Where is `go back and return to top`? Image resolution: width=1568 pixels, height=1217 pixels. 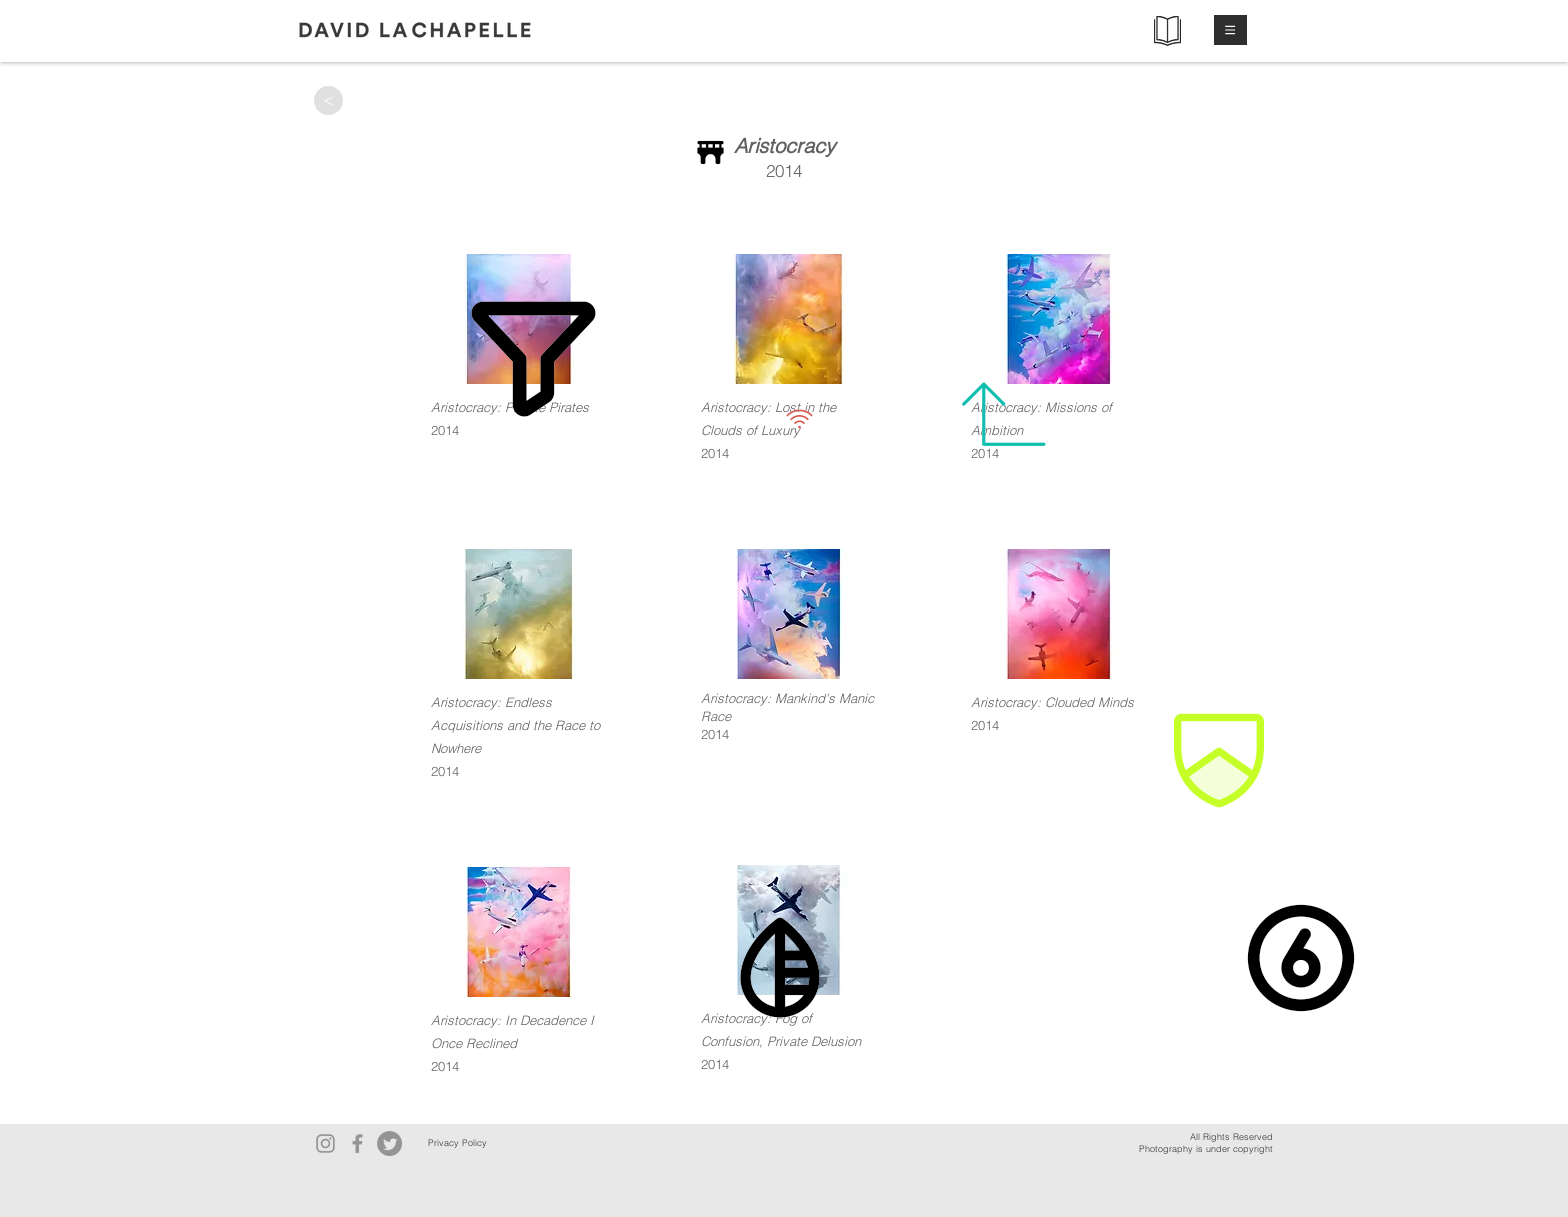
go back and return to top is located at coordinates (1000, 417).